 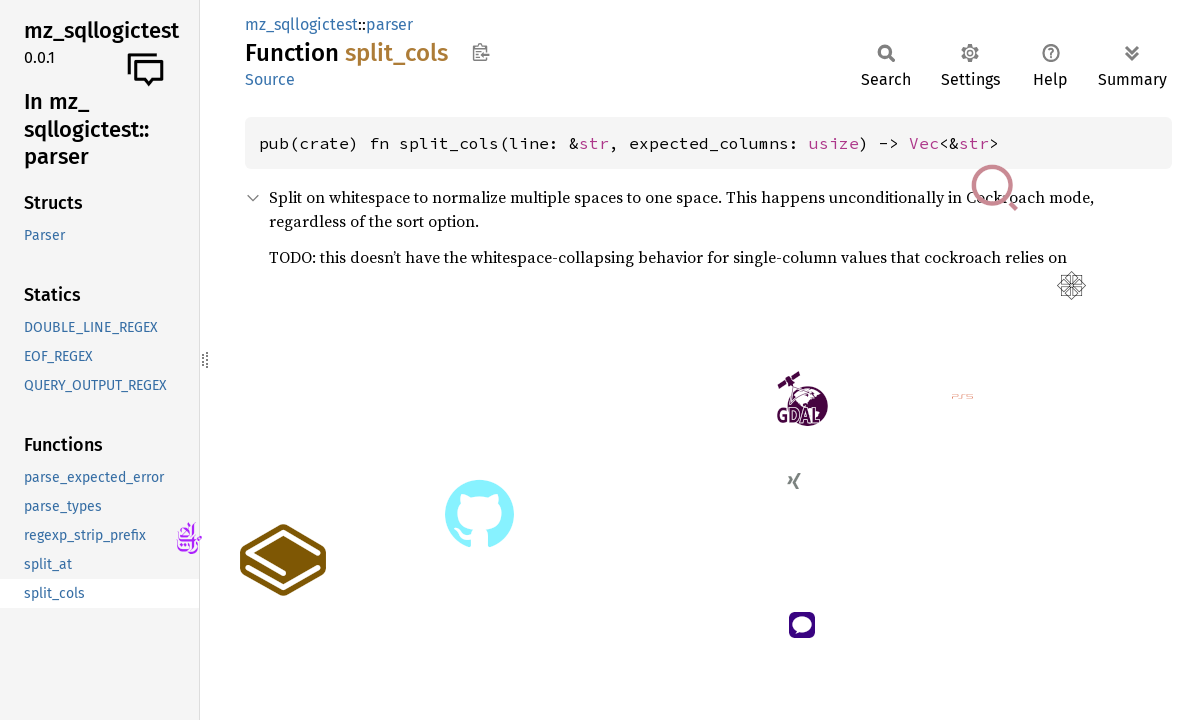 I want to click on visit github profile or repository, so click(x=479, y=513).